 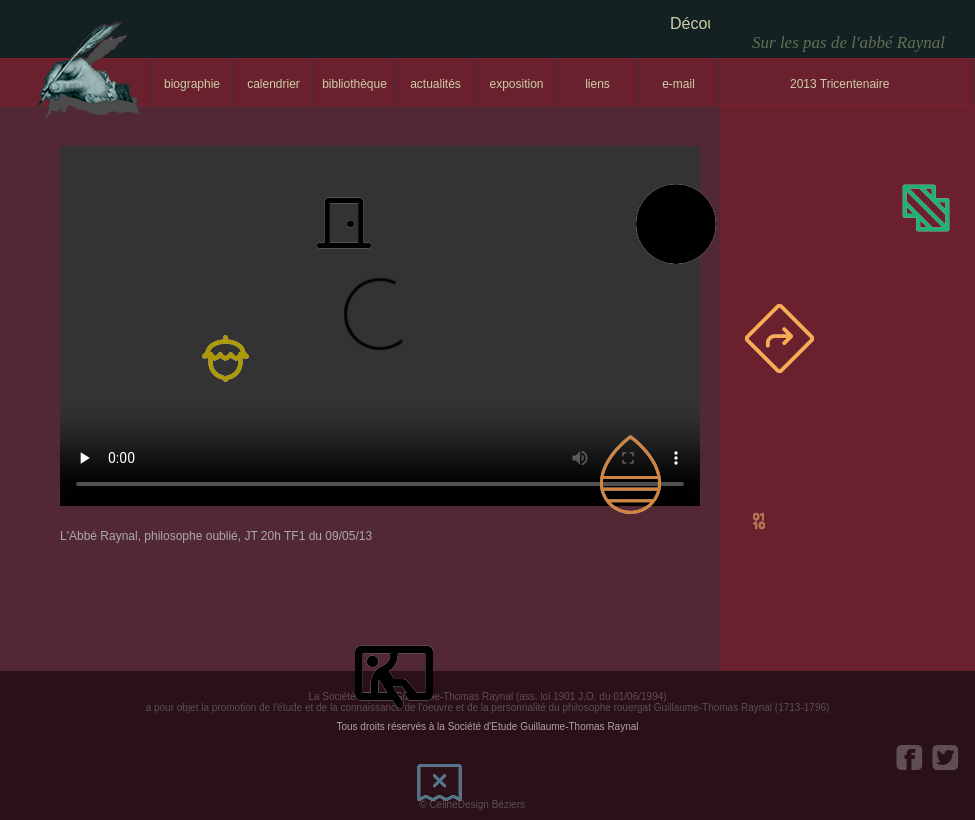 I want to click on access settings or configuration options, so click(x=225, y=358).